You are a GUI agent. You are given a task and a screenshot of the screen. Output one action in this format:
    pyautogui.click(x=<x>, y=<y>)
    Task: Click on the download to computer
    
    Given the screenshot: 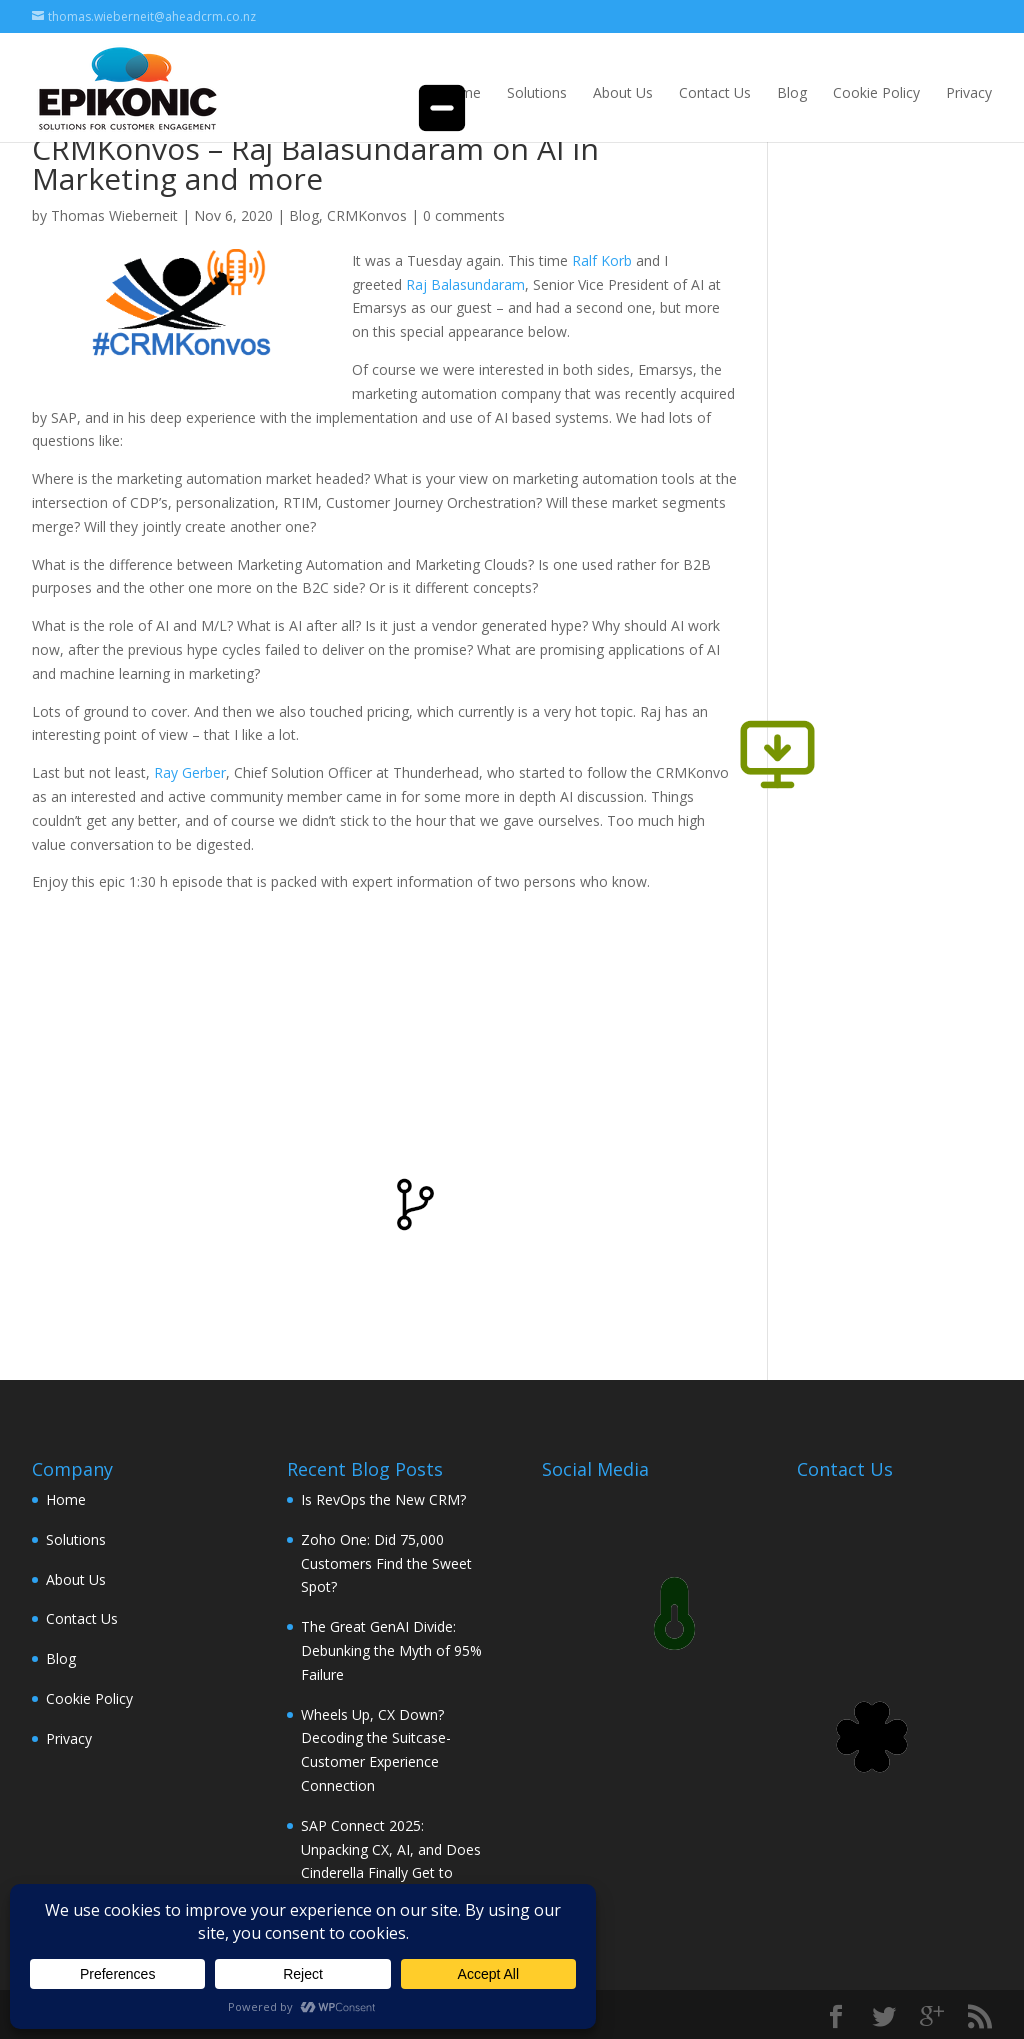 What is the action you would take?
    pyautogui.click(x=777, y=754)
    